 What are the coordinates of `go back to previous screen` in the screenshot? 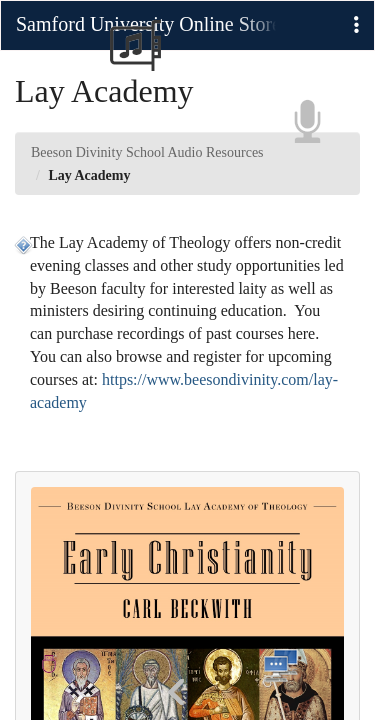 It's located at (175, 692).